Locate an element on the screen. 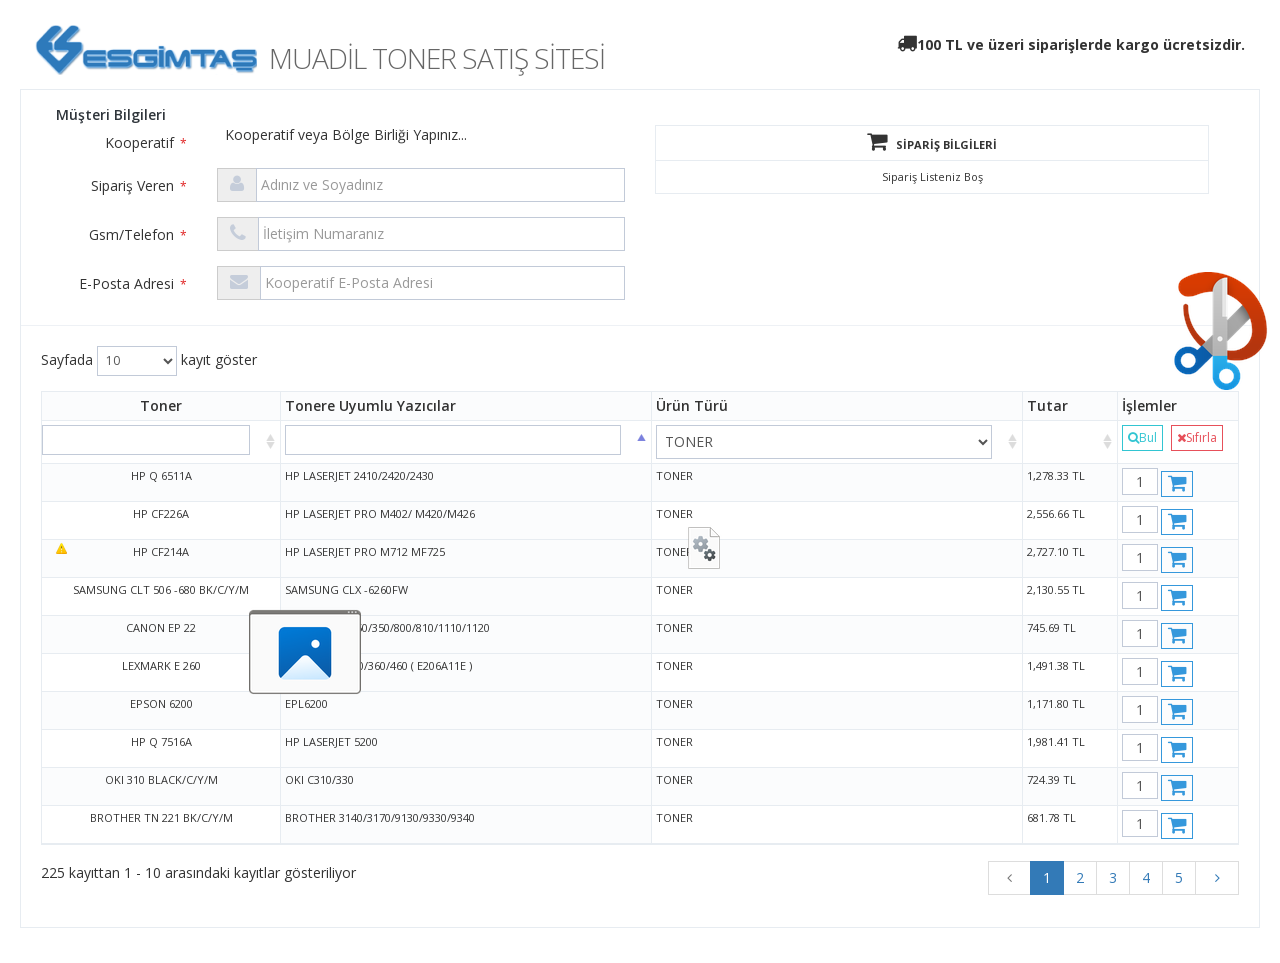 Image resolution: width=1280 pixels, height=963 pixels. open configuration file settings is located at coordinates (704, 548).